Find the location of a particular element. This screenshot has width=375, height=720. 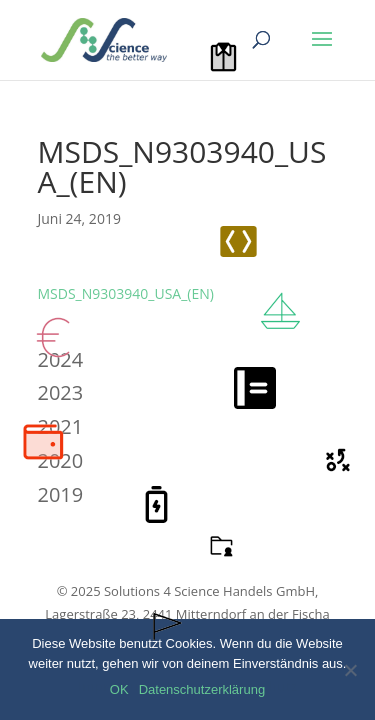

flag or bookmark an item is located at coordinates (164, 626).